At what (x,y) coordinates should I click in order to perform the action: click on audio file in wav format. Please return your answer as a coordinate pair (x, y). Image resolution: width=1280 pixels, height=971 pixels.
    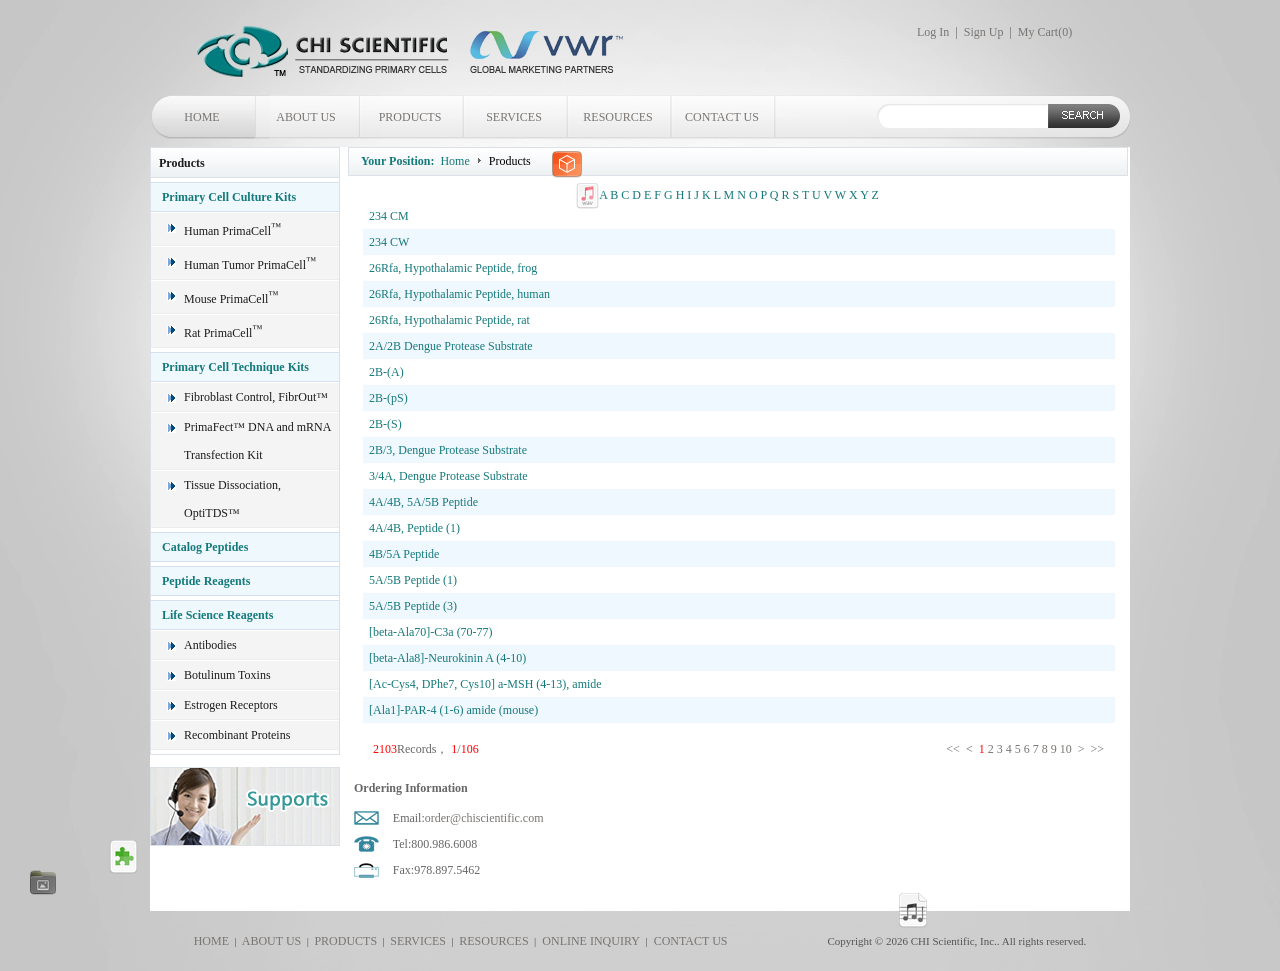
    Looking at the image, I should click on (587, 195).